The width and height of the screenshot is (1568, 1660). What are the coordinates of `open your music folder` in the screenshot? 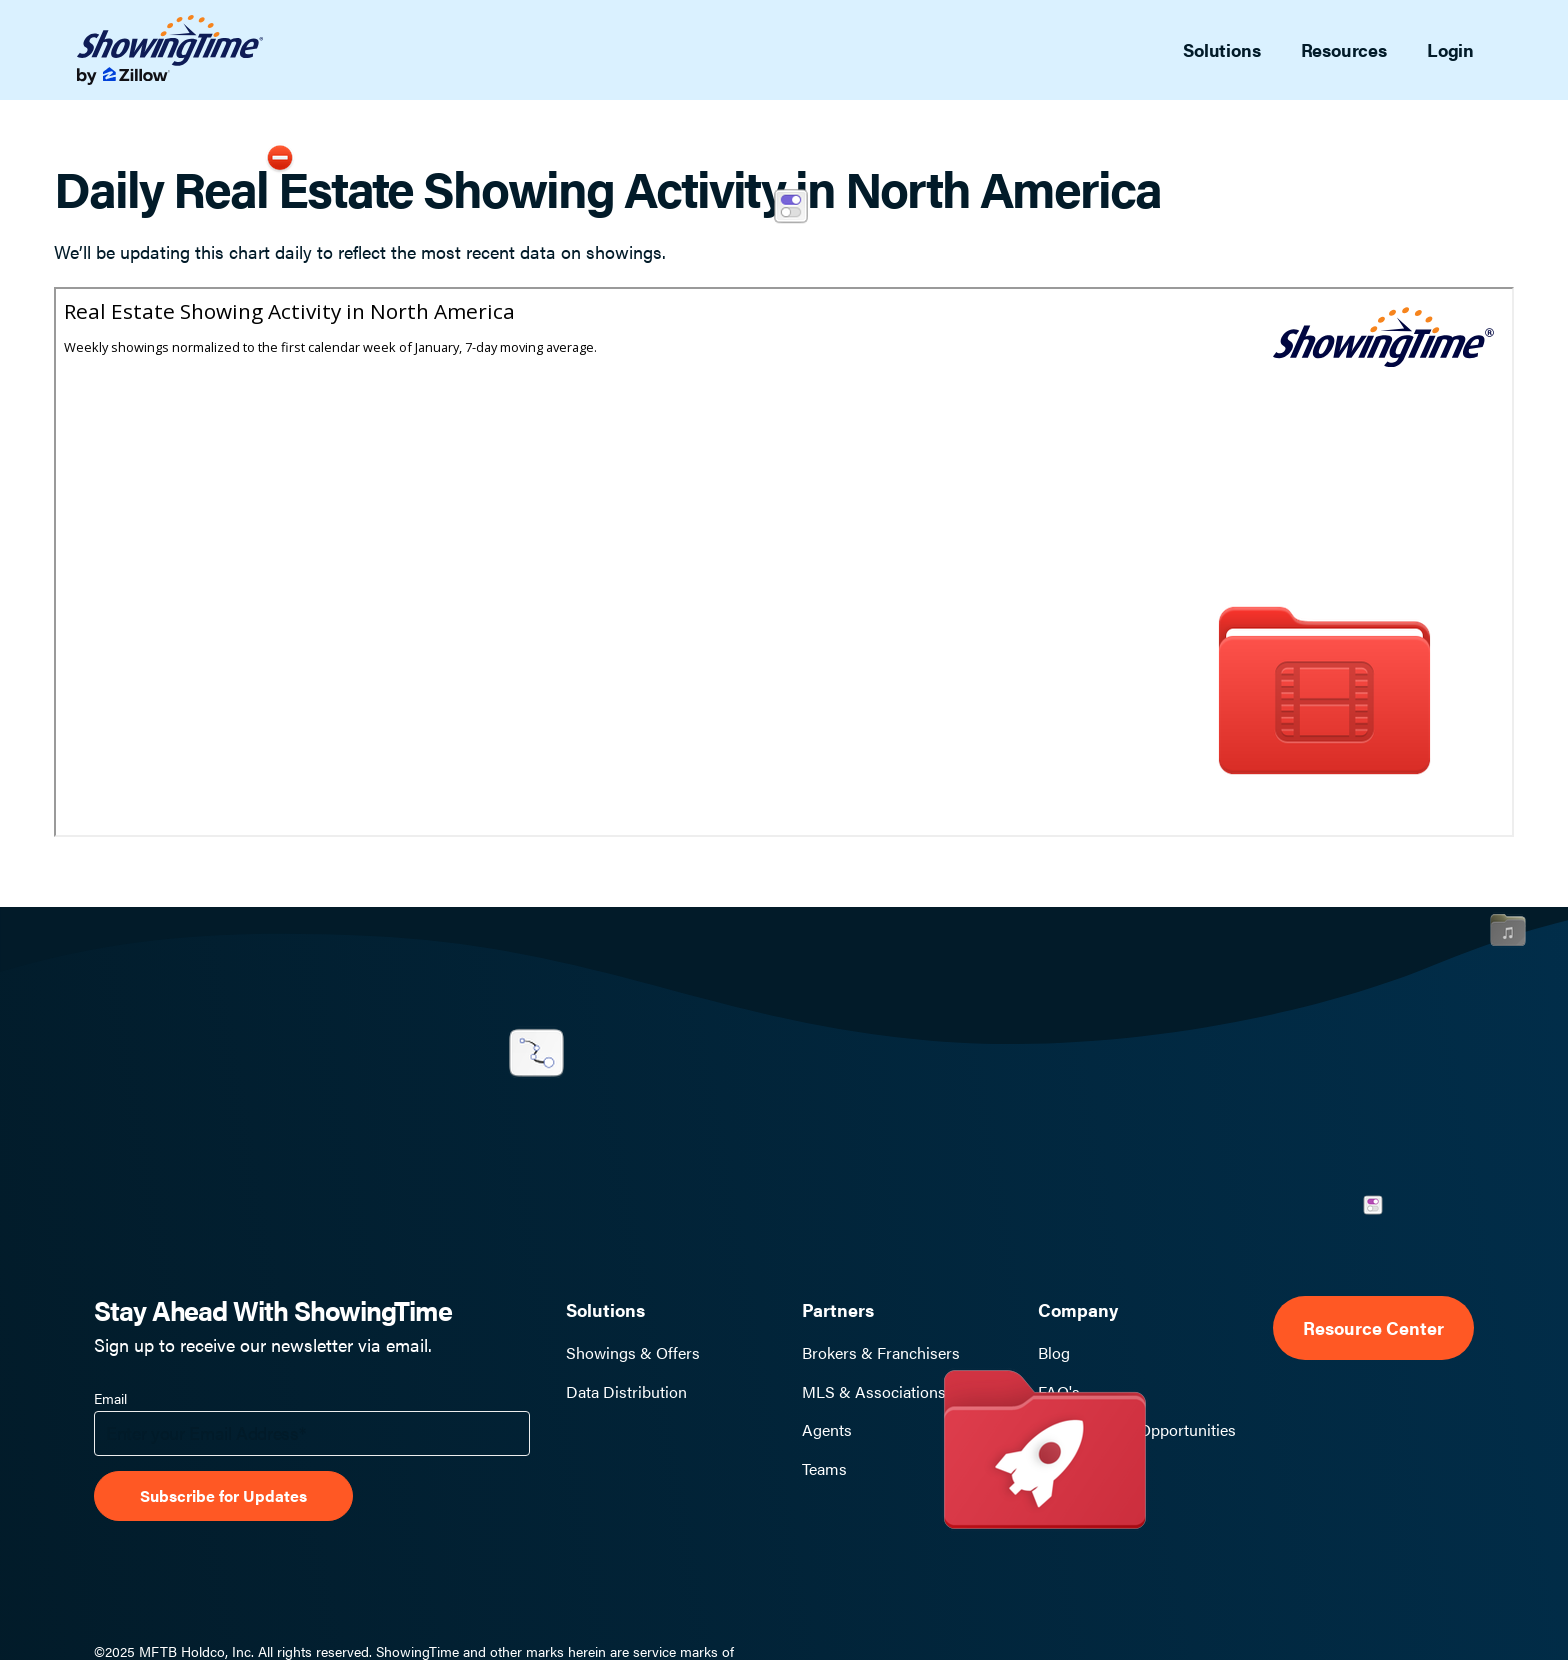 It's located at (1508, 930).